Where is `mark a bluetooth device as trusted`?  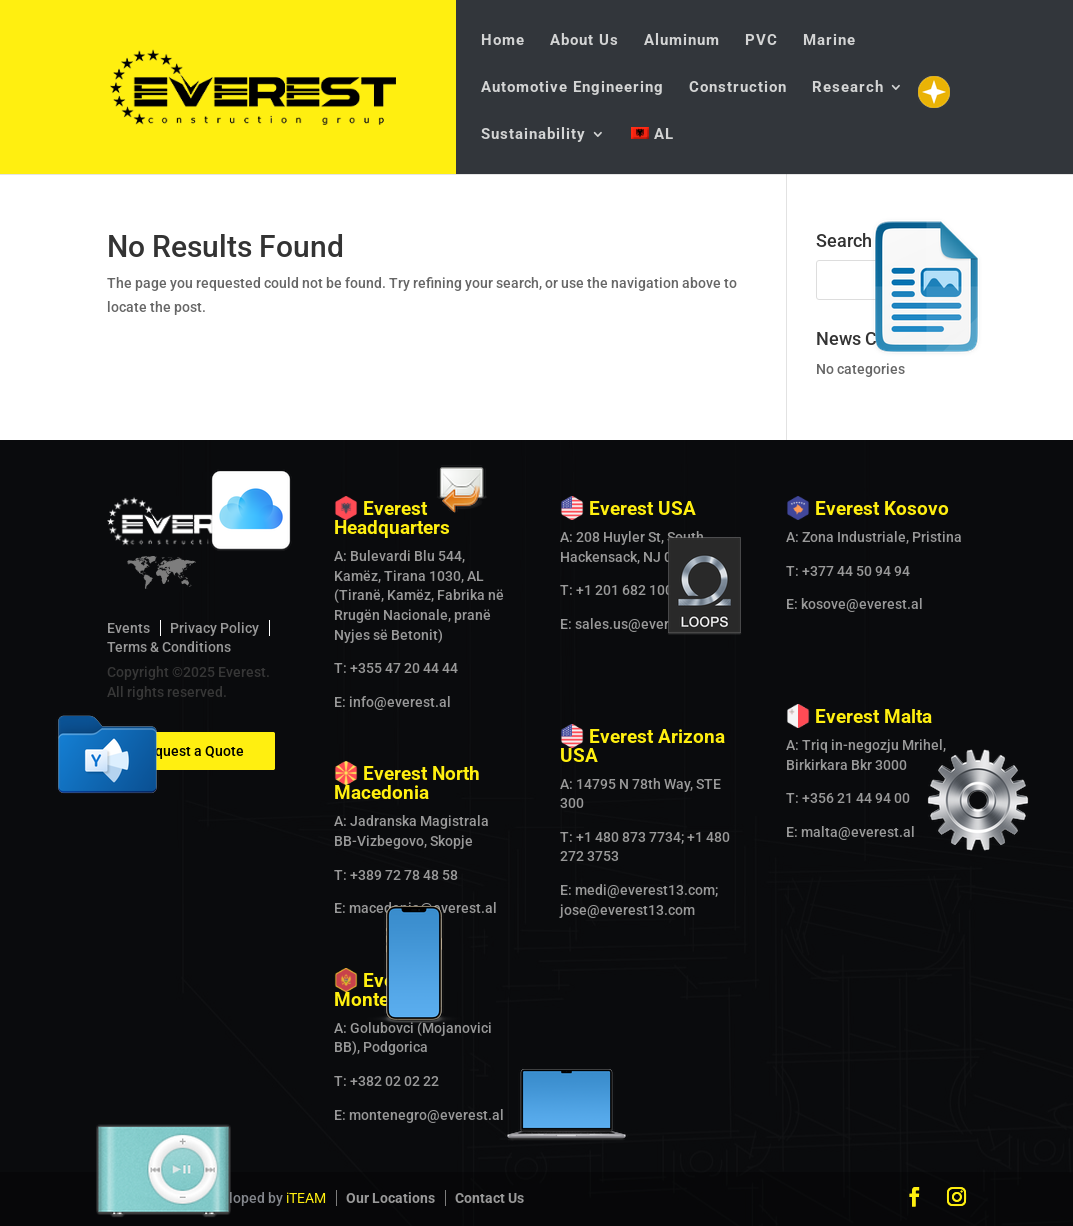
mark a bluetooth device as trusted is located at coordinates (934, 92).